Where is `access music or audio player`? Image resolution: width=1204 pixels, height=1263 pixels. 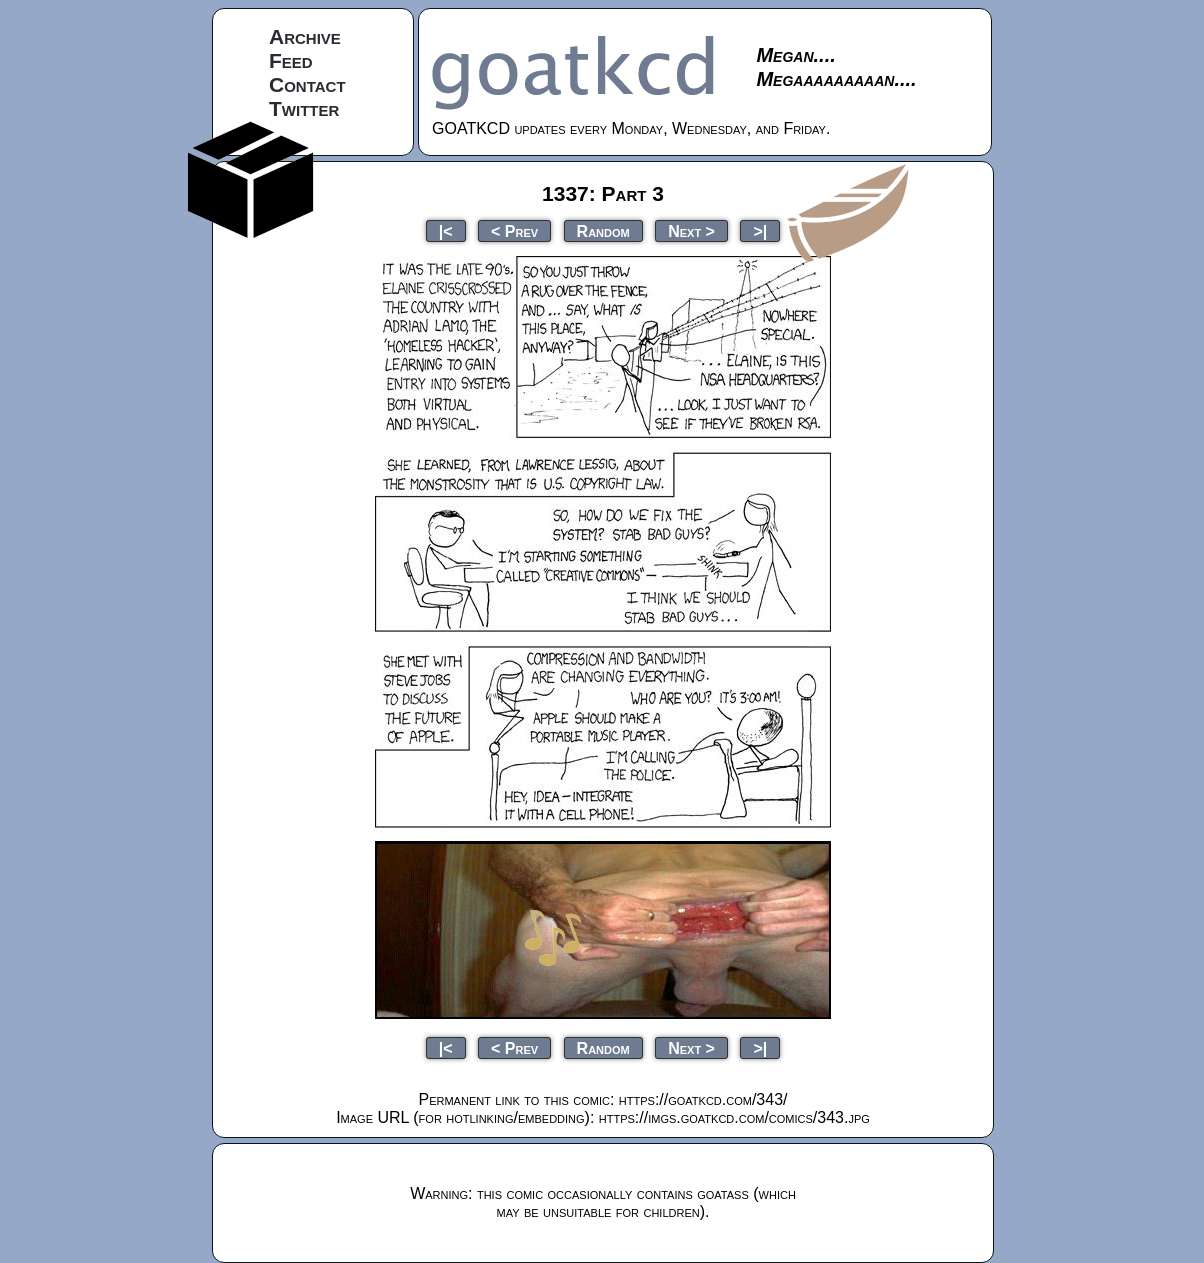 access music or audio player is located at coordinates (553, 938).